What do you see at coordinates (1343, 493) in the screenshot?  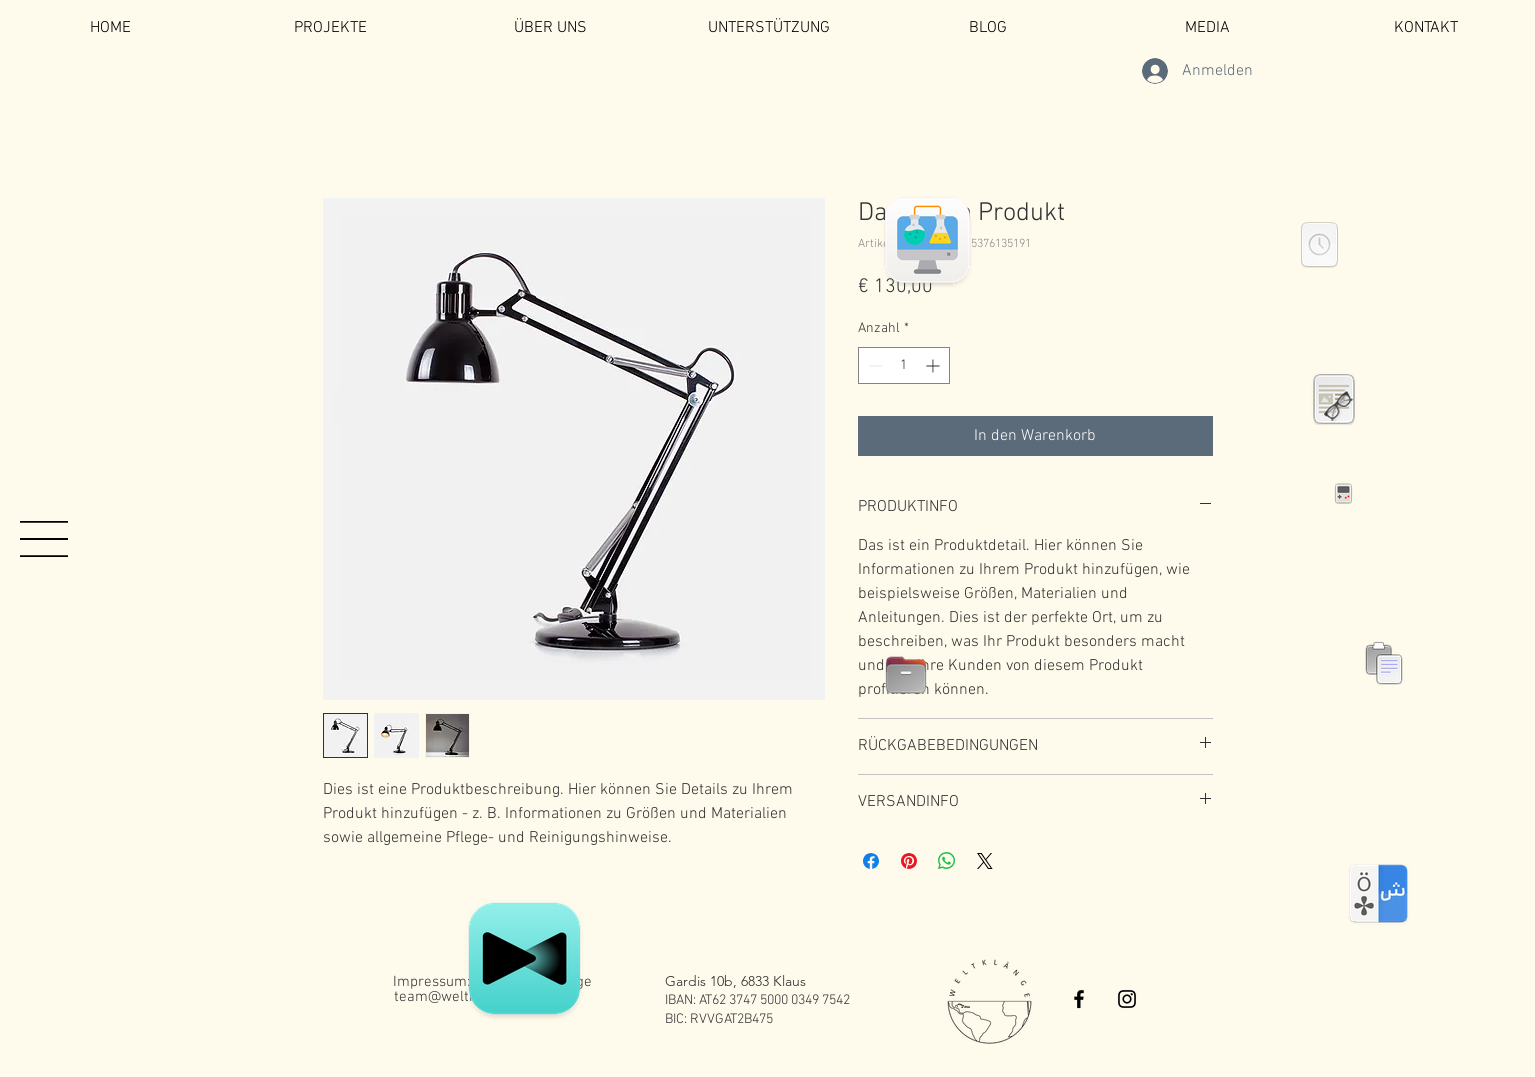 I see `open the game center or gaming app` at bounding box center [1343, 493].